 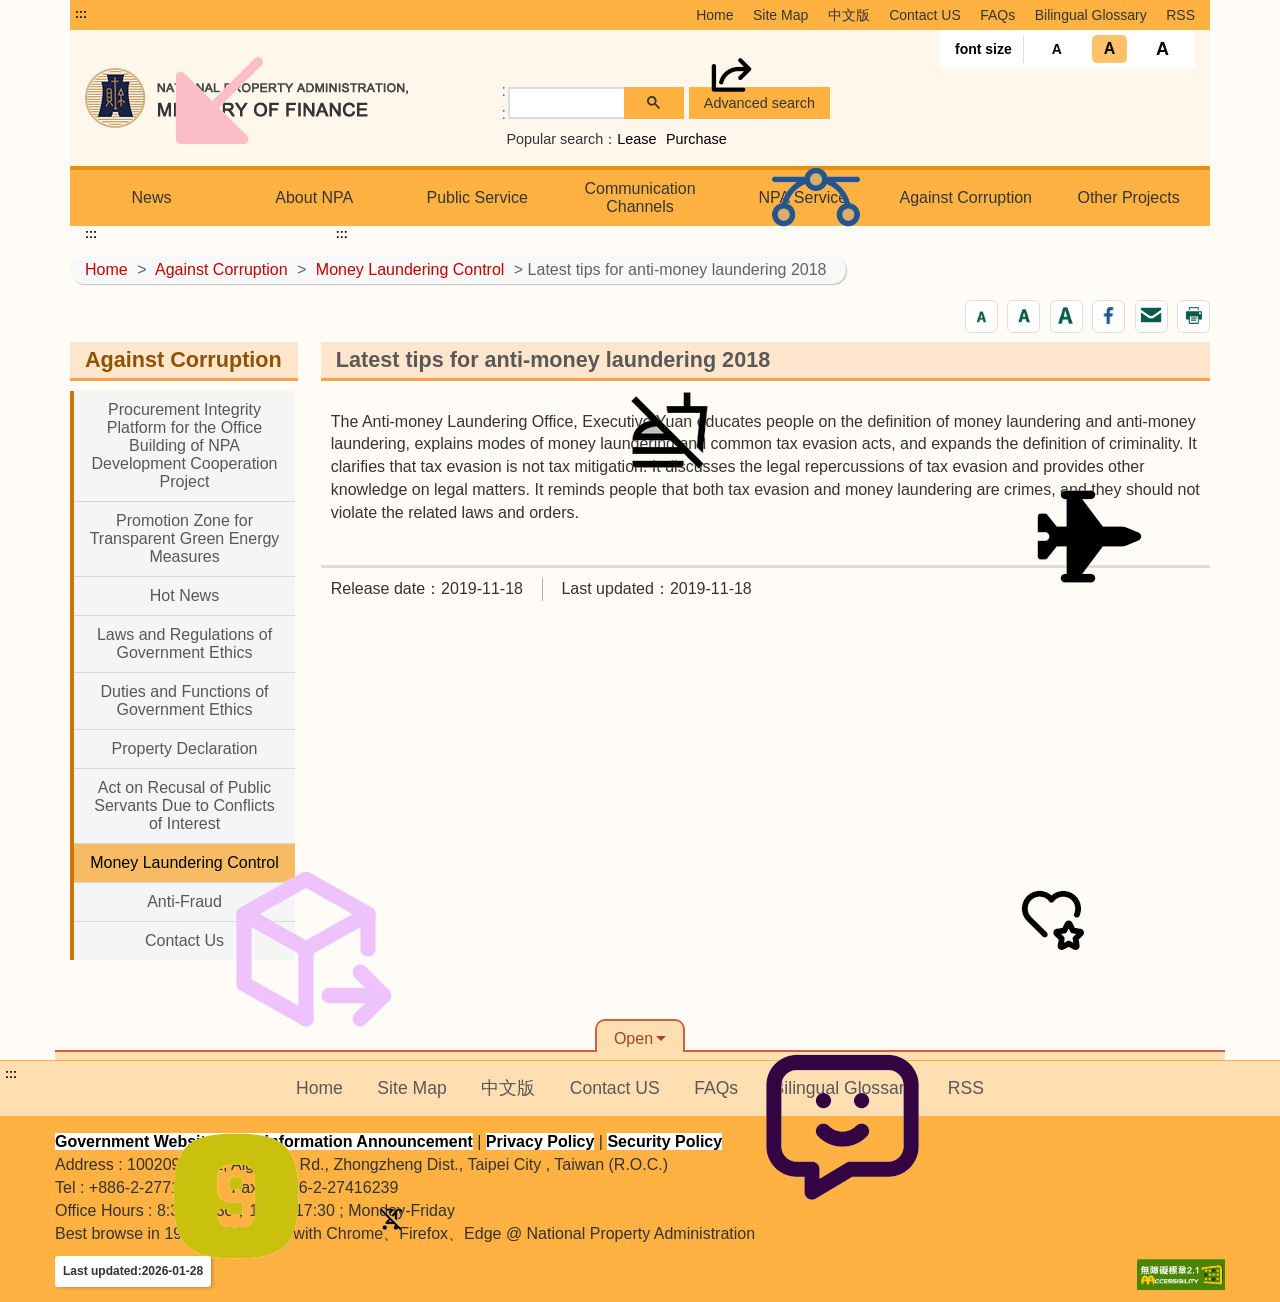 What do you see at coordinates (1051, 917) in the screenshot?
I see `add item to favorites with priority rating` at bounding box center [1051, 917].